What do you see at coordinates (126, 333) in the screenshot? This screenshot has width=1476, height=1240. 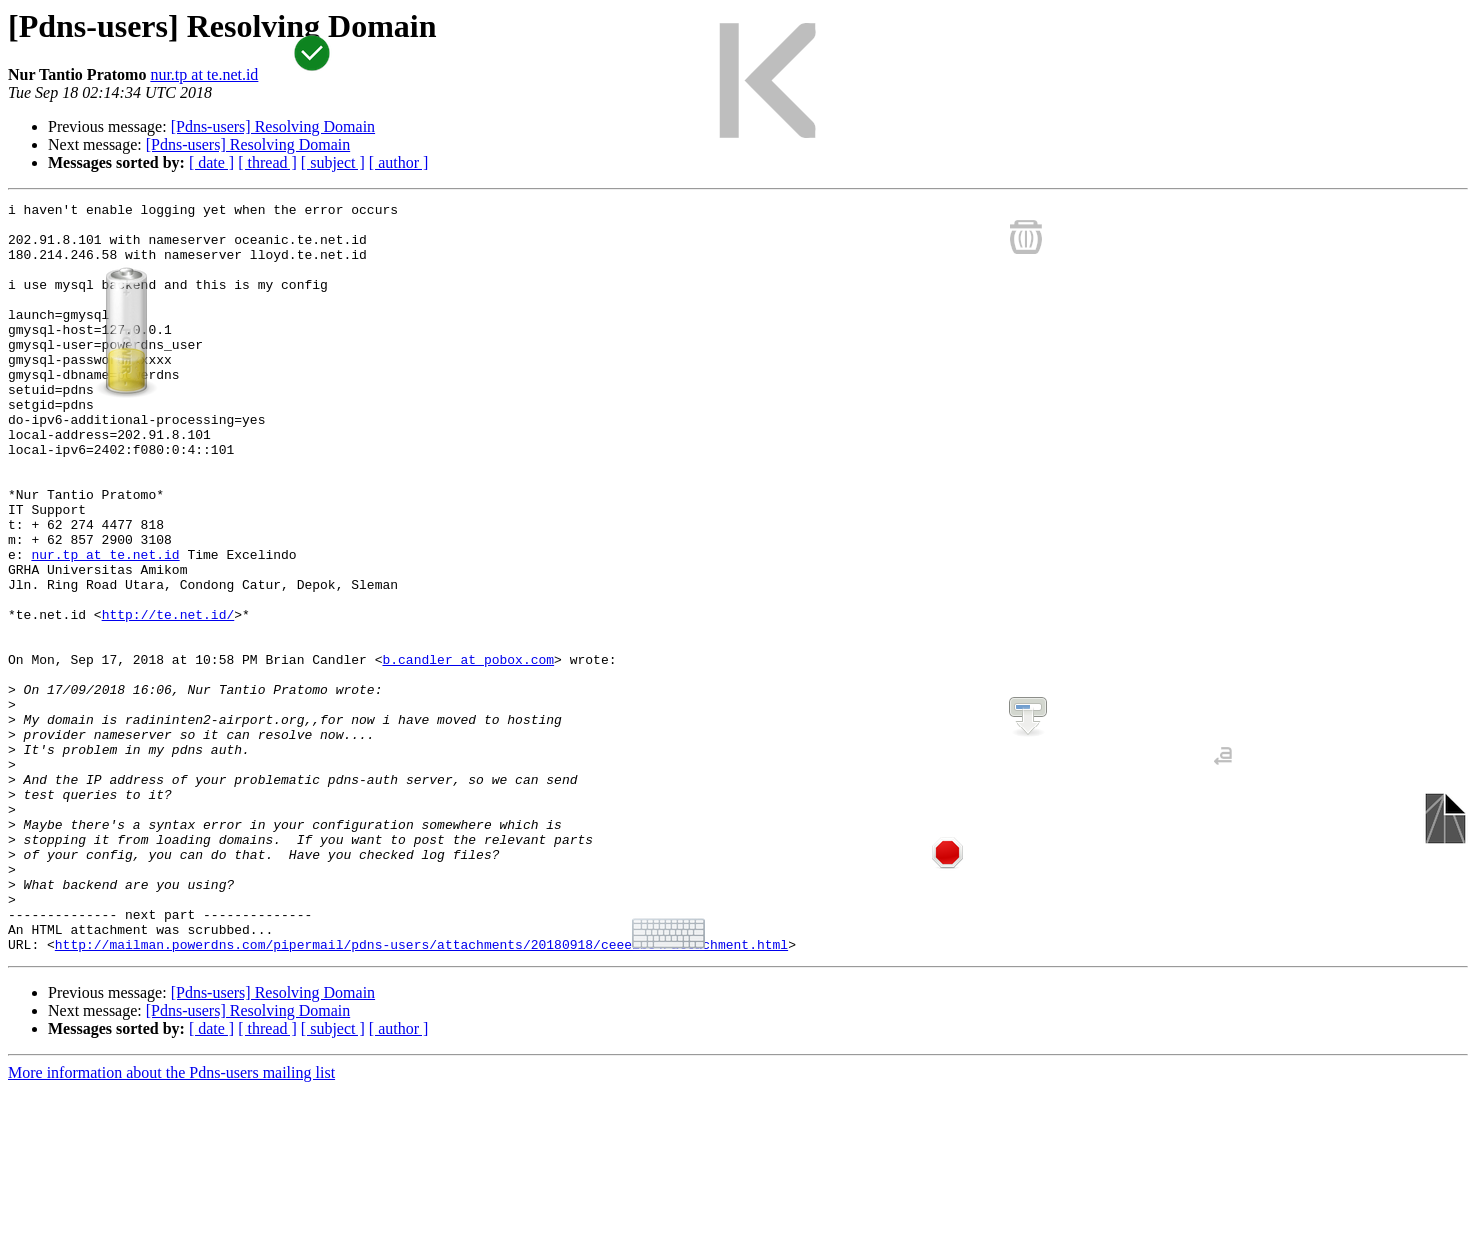 I see `indicates low battery level` at bounding box center [126, 333].